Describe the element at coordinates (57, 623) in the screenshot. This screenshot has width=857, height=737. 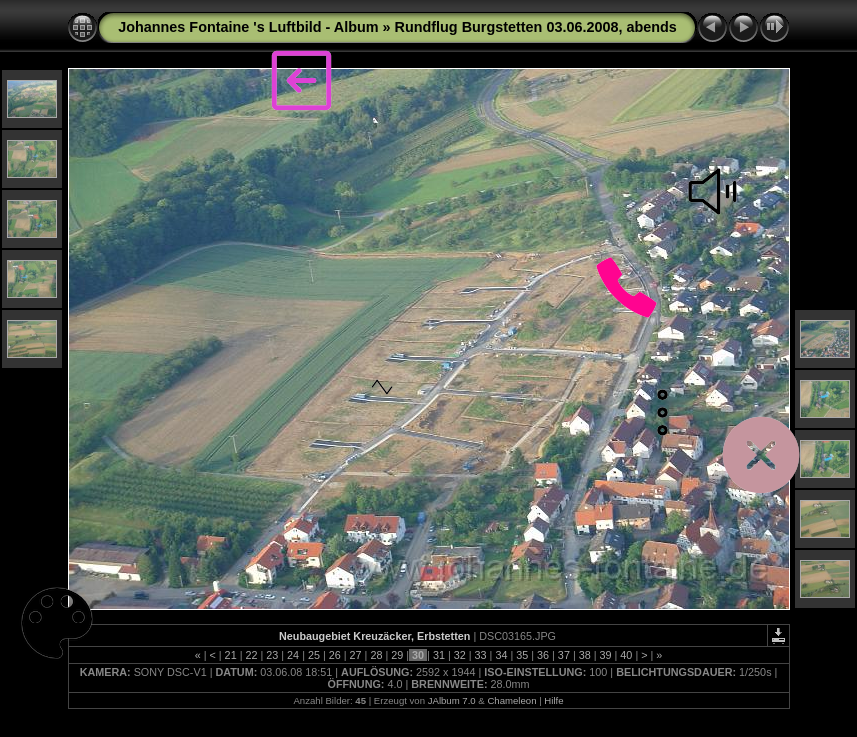
I see `access color or theme customization options` at that location.